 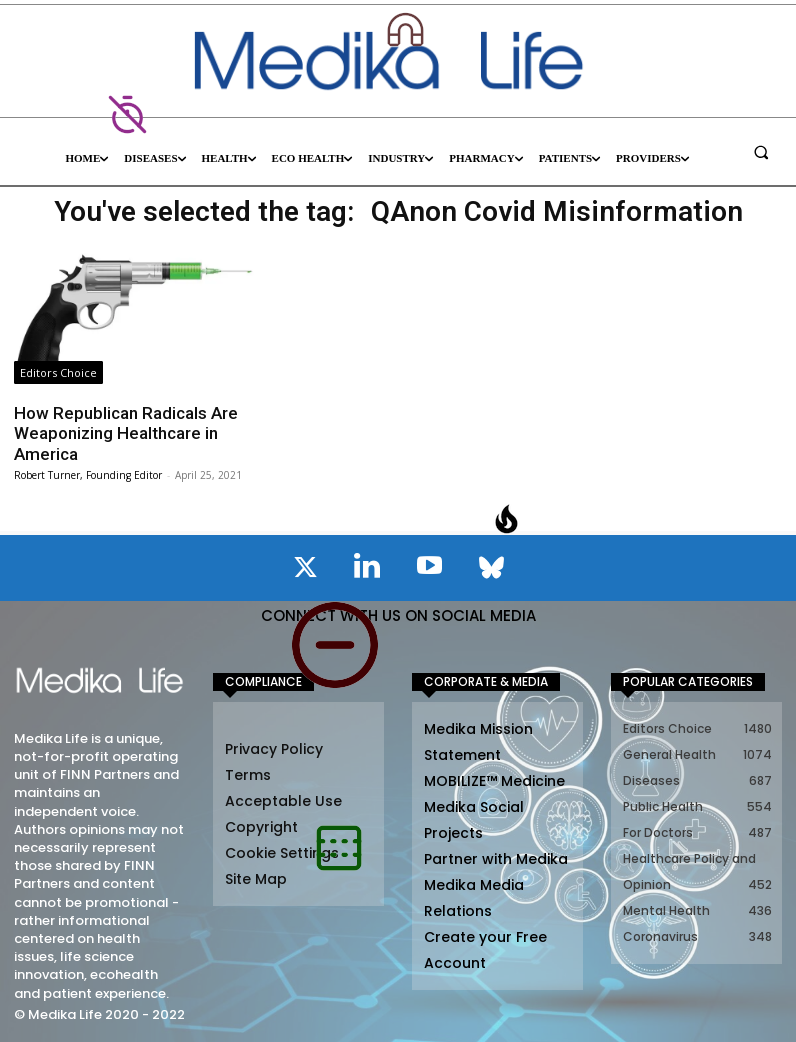 I want to click on disable or cancel timer, so click(x=127, y=114).